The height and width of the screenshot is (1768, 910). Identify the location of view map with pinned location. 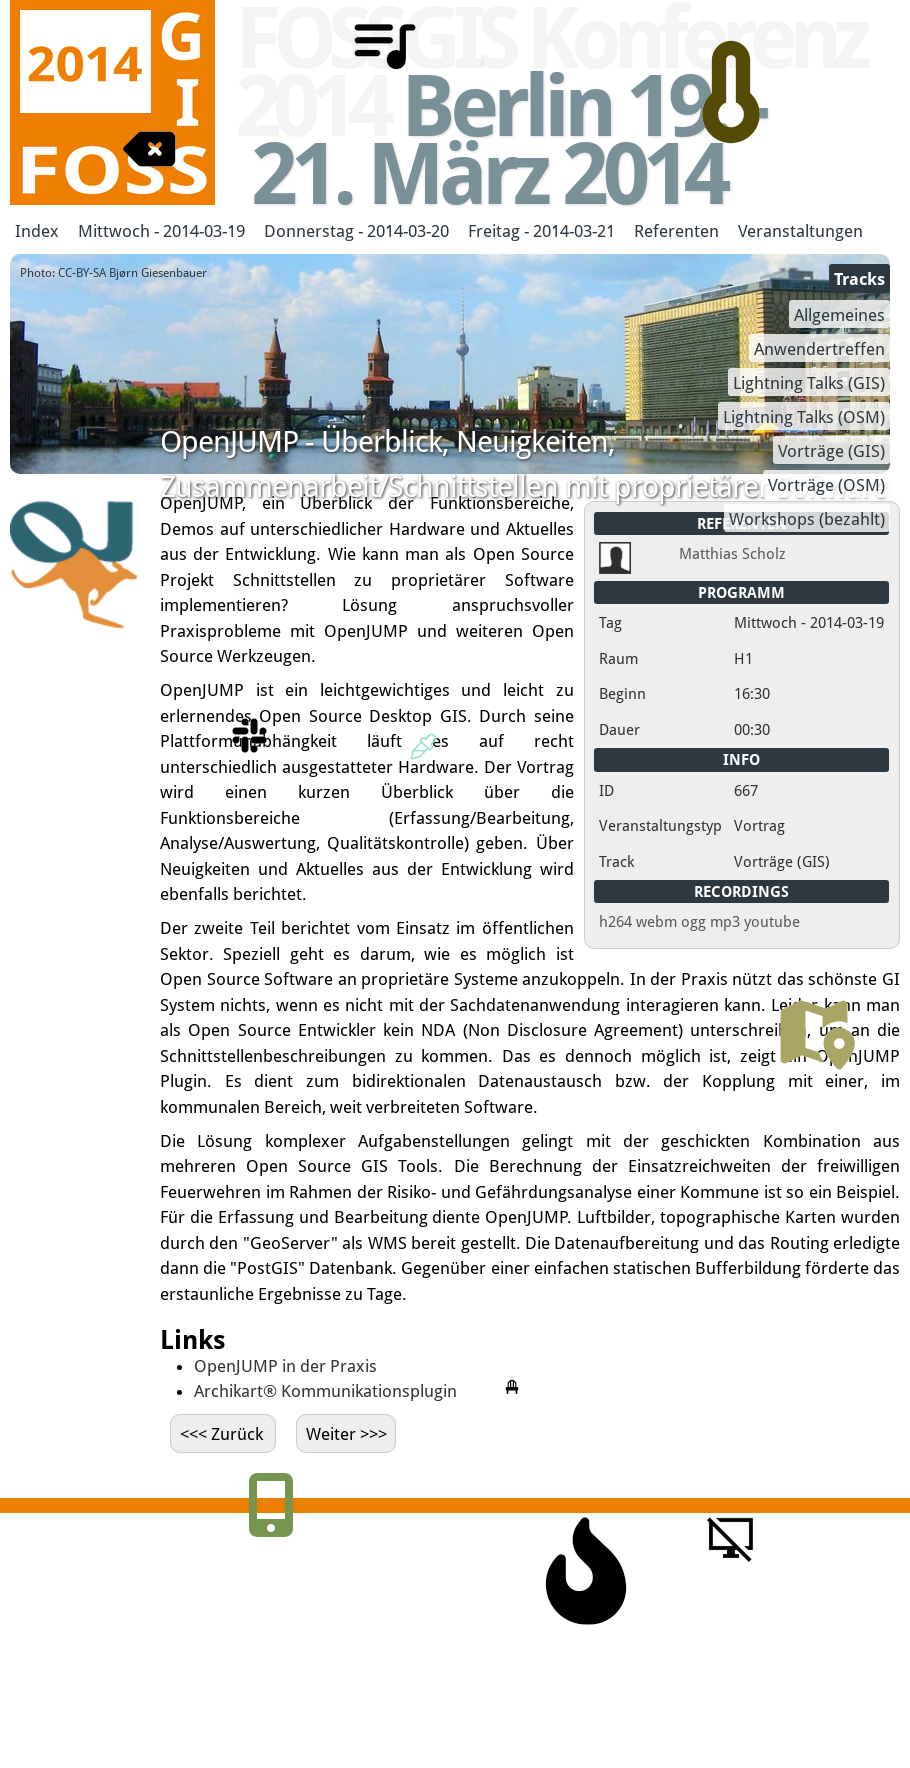
(814, 1032).